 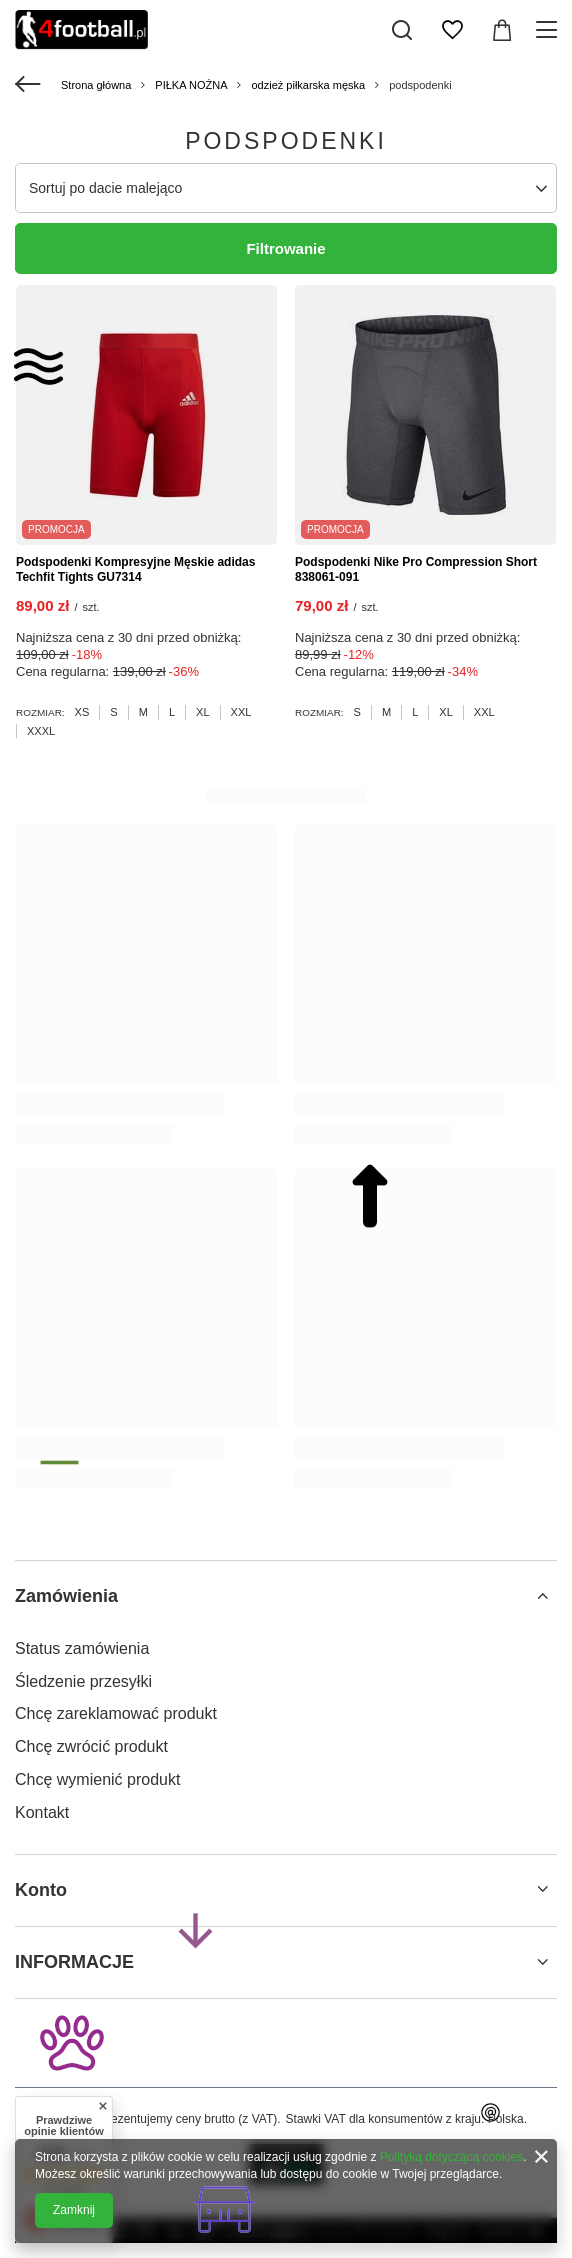 What do you see at coordinates (59, 1462) in the screenshot?
I see `remove an item from a list` at bounding box center [59, 1462].